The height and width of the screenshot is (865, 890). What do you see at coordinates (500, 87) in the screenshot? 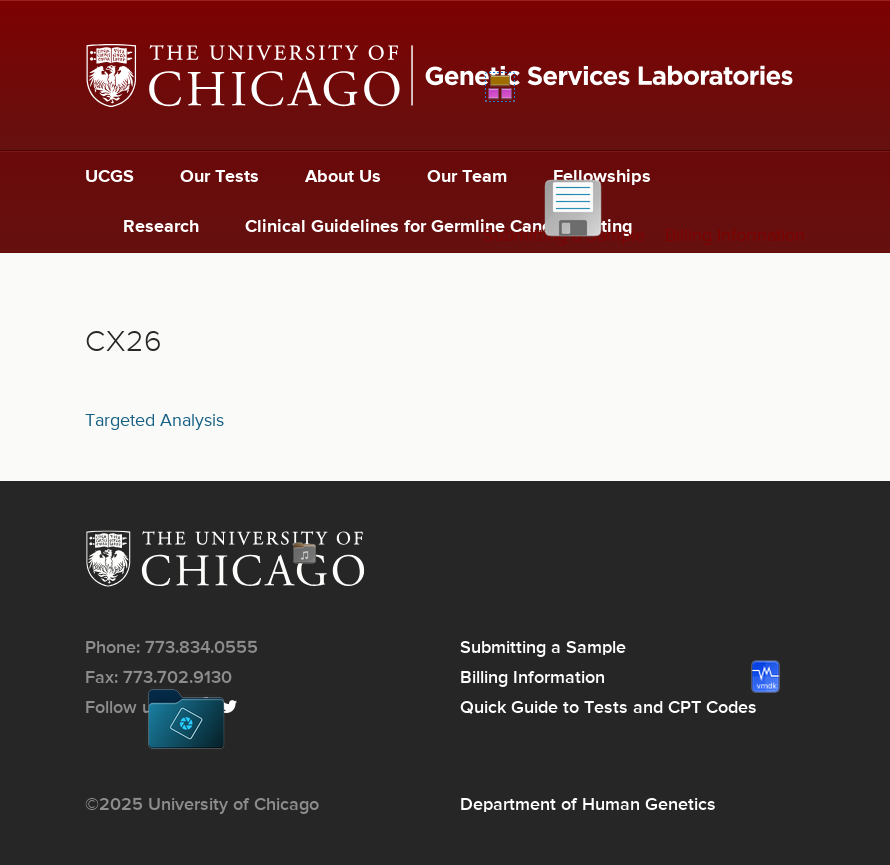
I see `select all items in the current view` at bounding box center [500, 87].